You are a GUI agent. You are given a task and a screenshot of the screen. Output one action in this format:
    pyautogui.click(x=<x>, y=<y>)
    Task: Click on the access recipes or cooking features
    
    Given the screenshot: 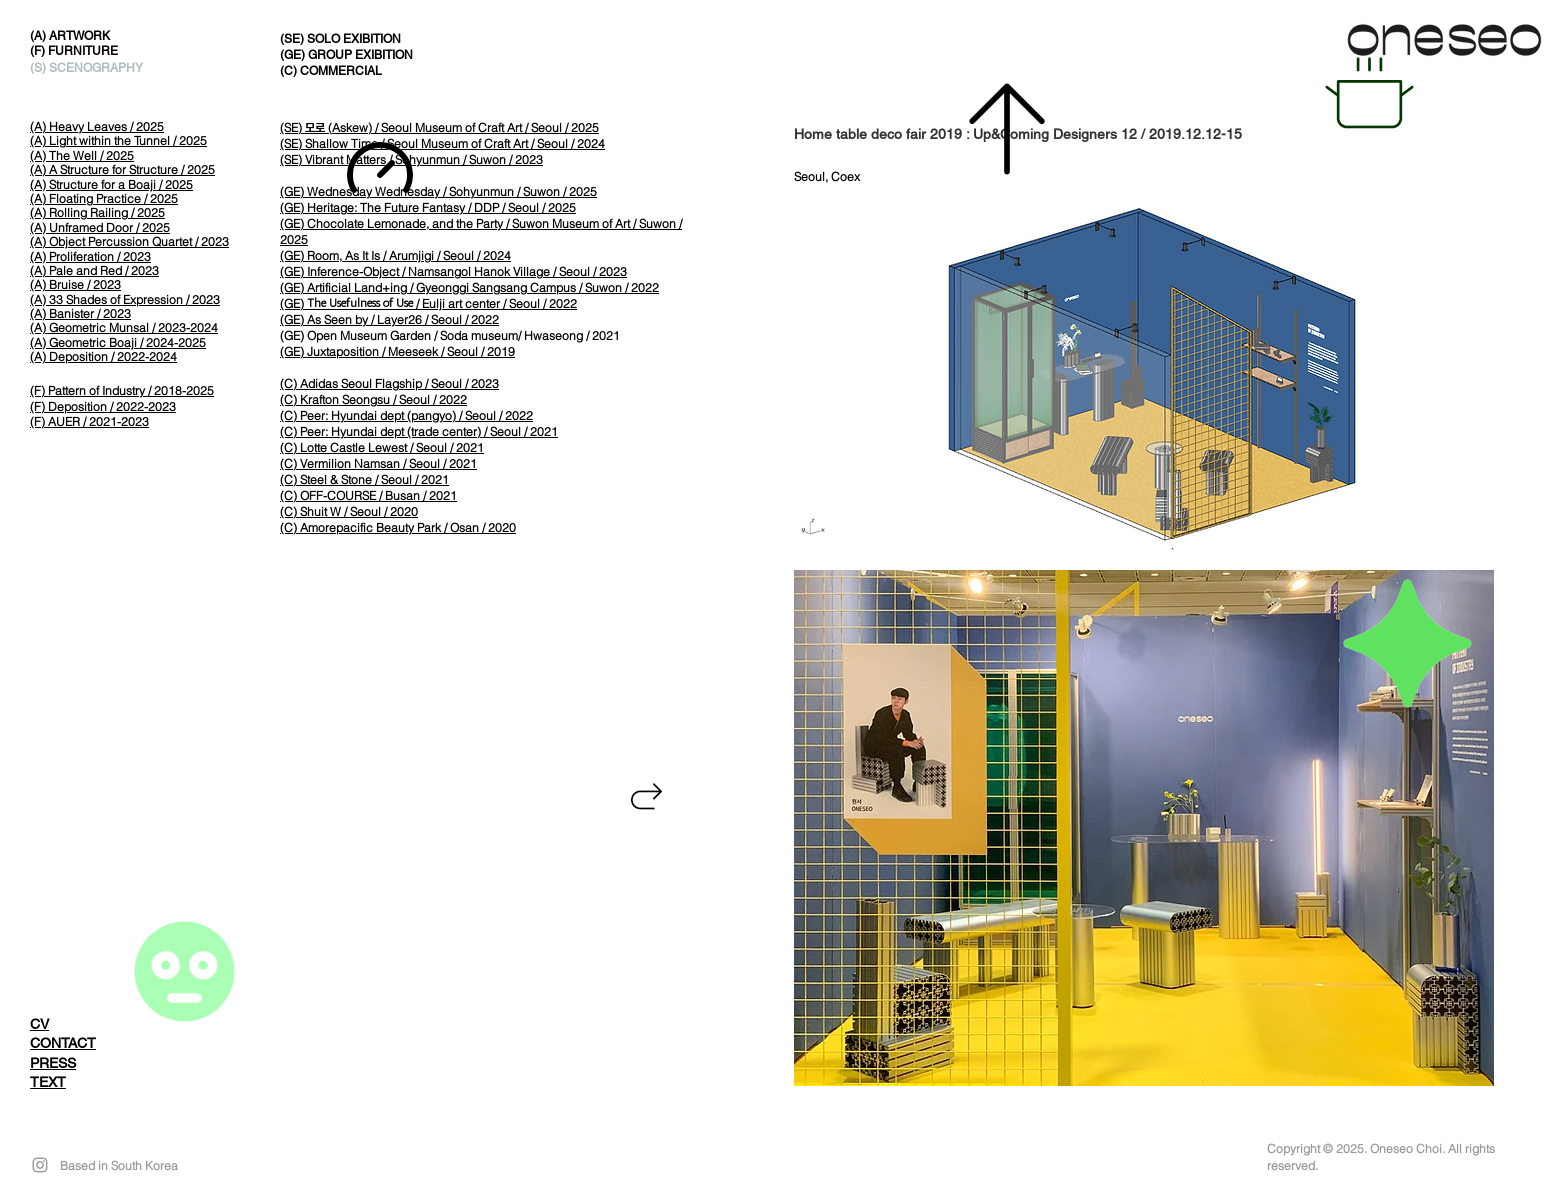 What is the action you would take?
    pyautogui.click(x=1369, y=98)
    